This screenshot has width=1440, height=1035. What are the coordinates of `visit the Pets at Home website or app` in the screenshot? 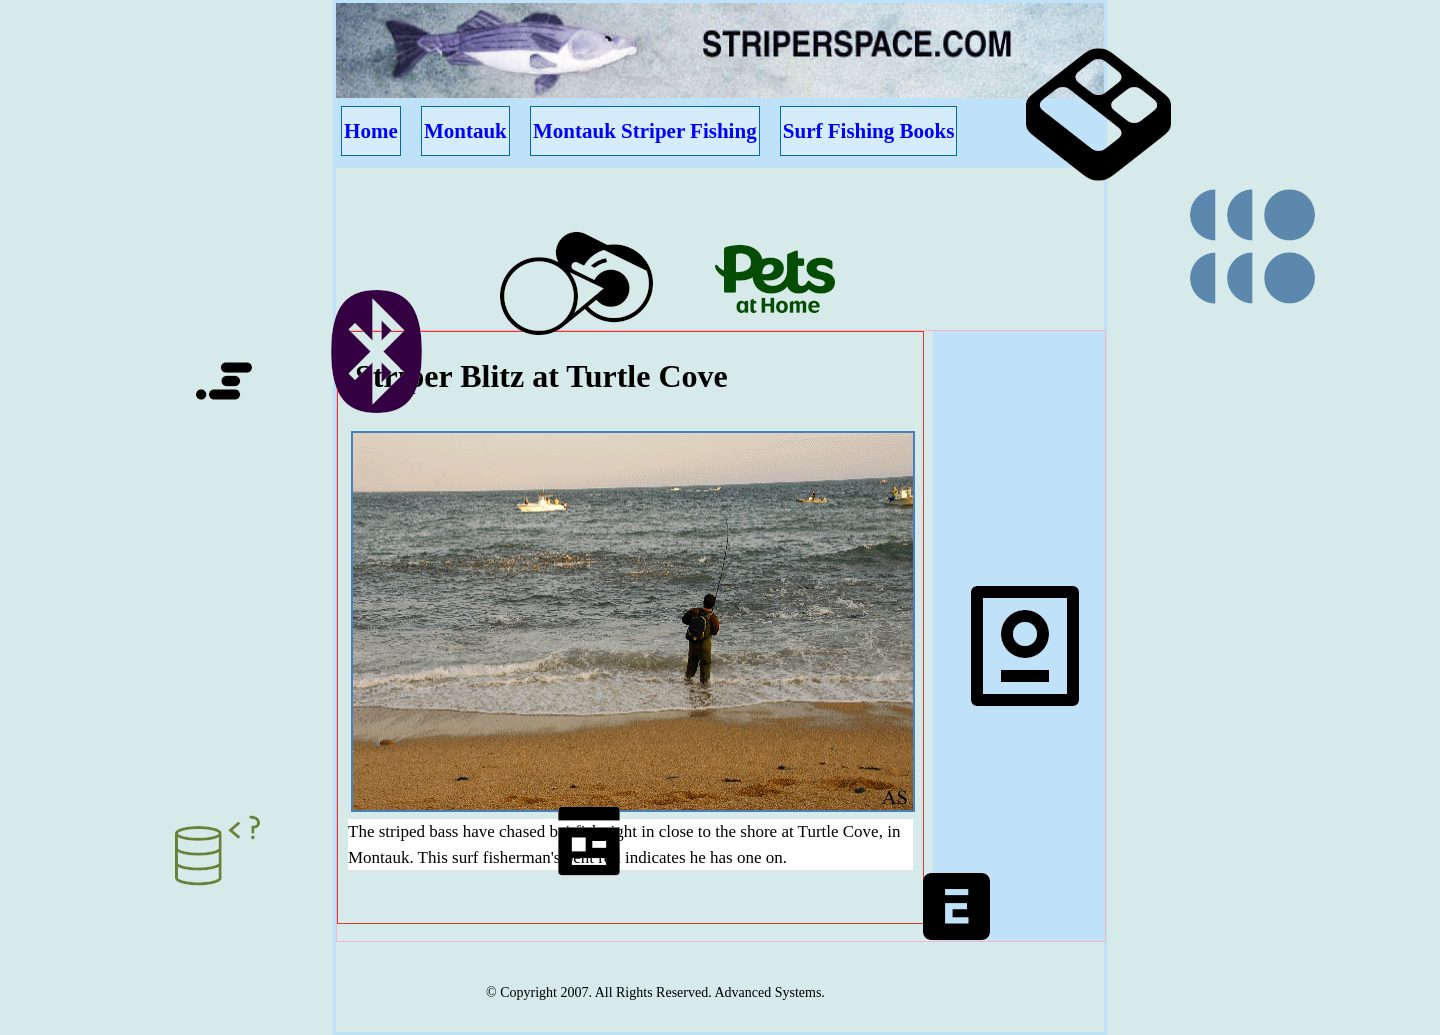 It's located at (775, 279).